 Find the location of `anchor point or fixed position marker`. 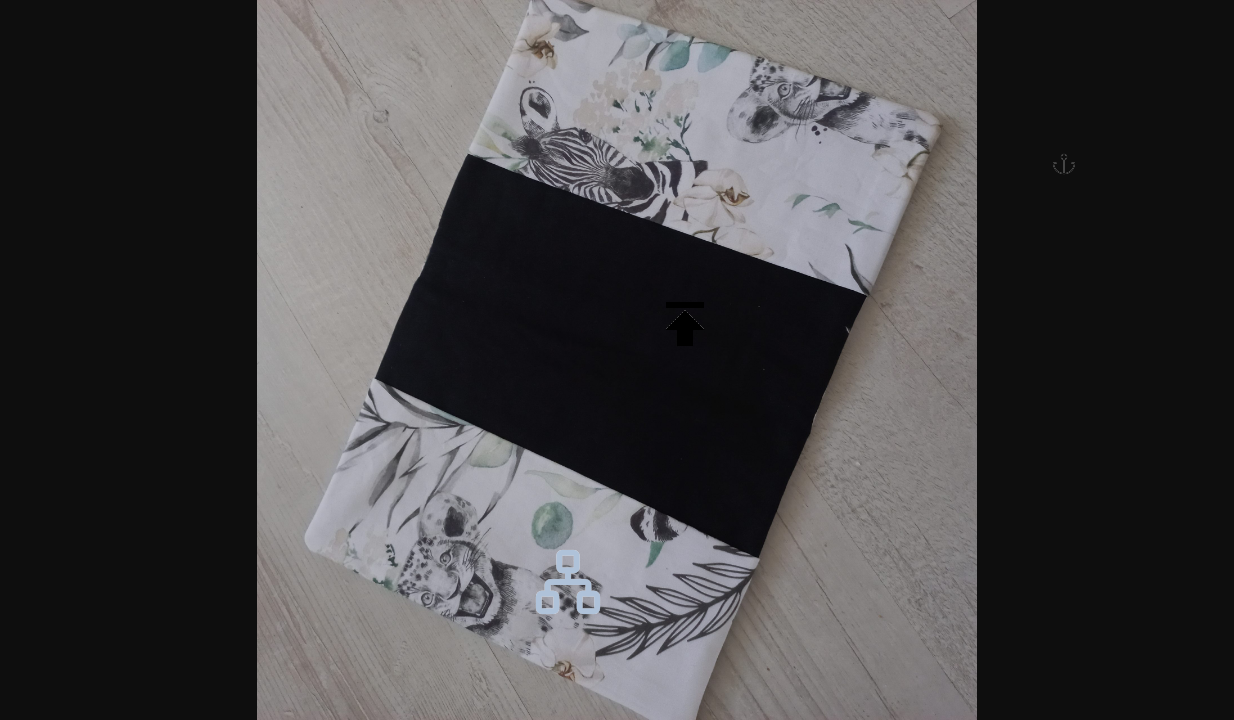

anchor point or fixed position marker is located at coordinates (1064, 164).